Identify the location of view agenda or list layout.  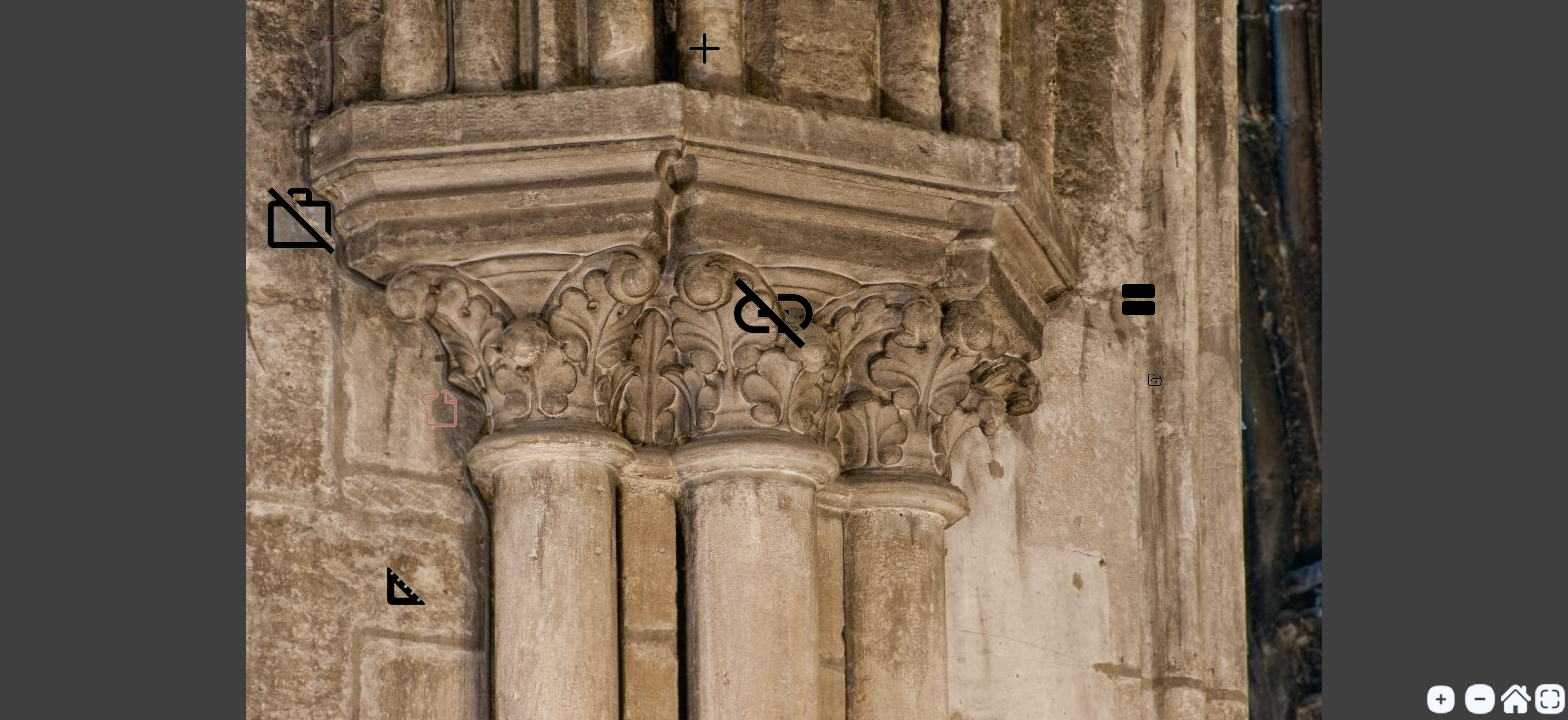
(1139, 299).